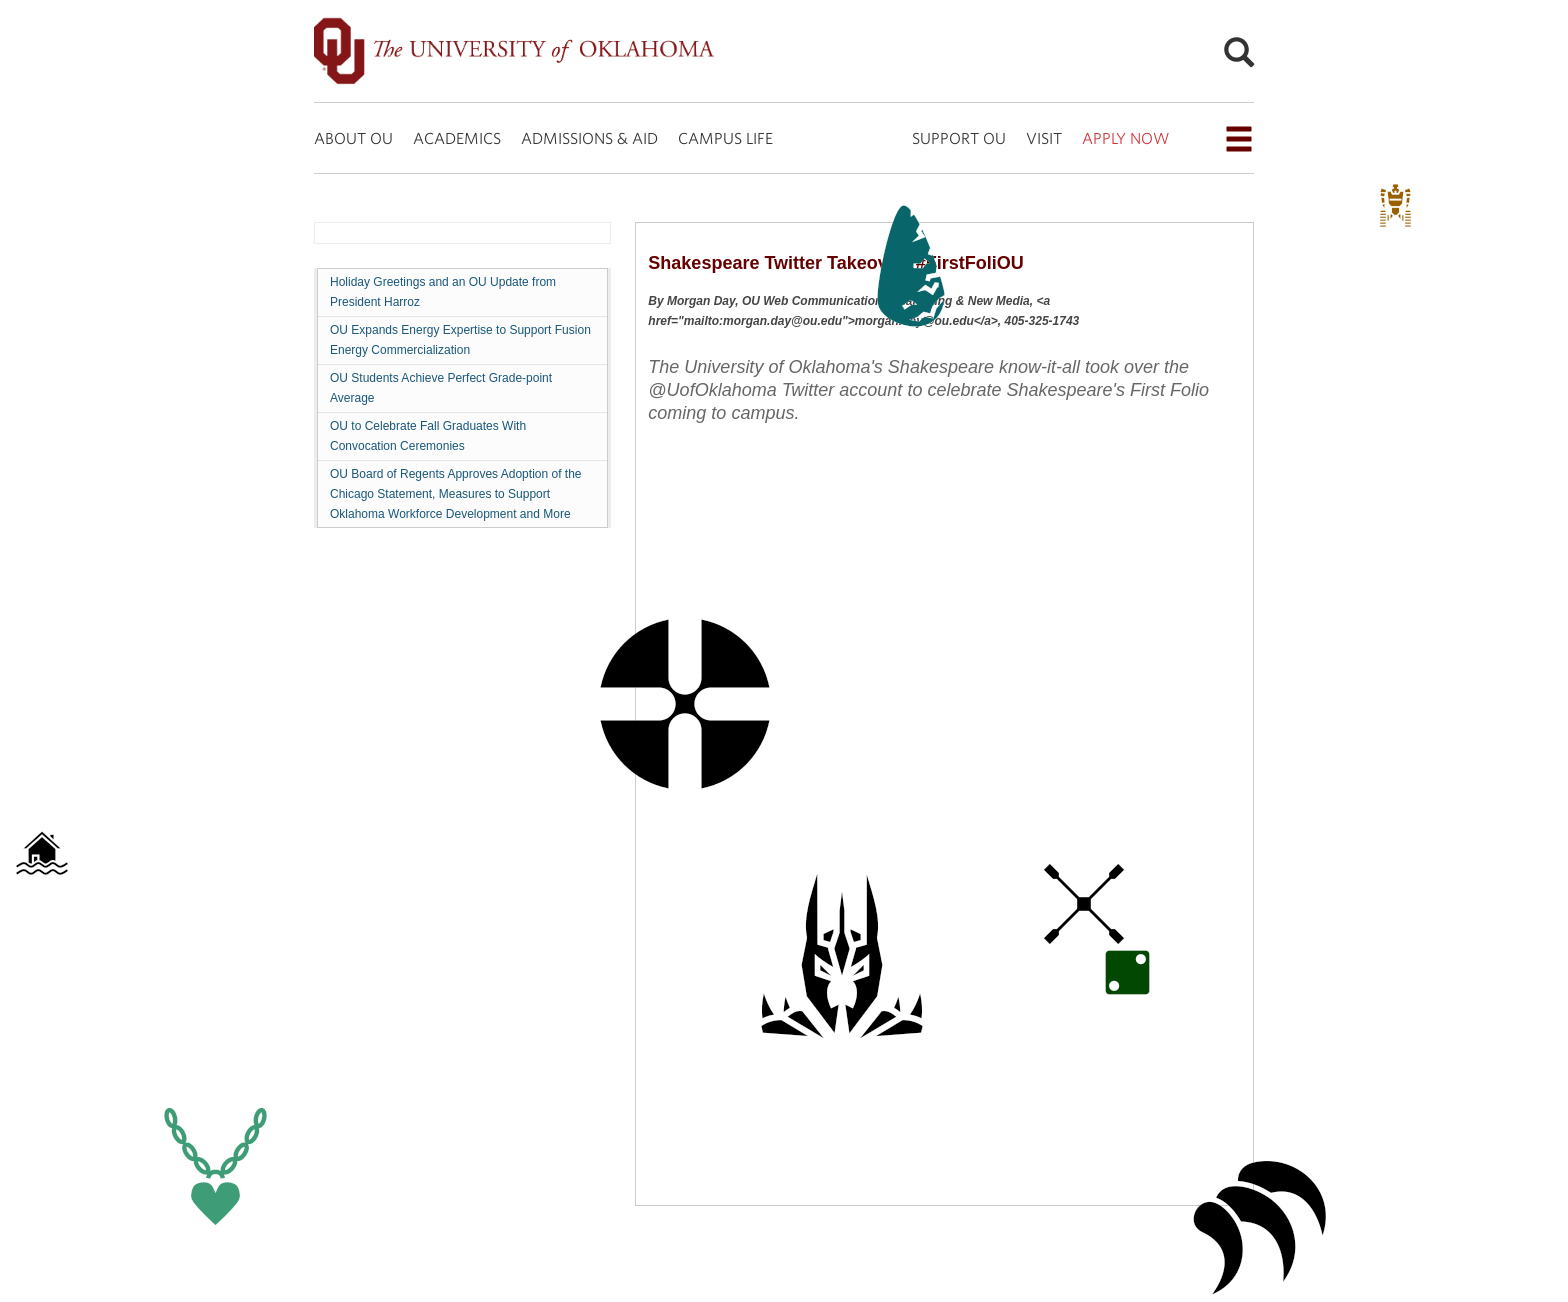 The width and height of the screenshot is (1568, 1302). What do you see at coordinates (42, 852) in the screenshot?
I see `indicates flood warning or alert` at bounding box center [42, 852].